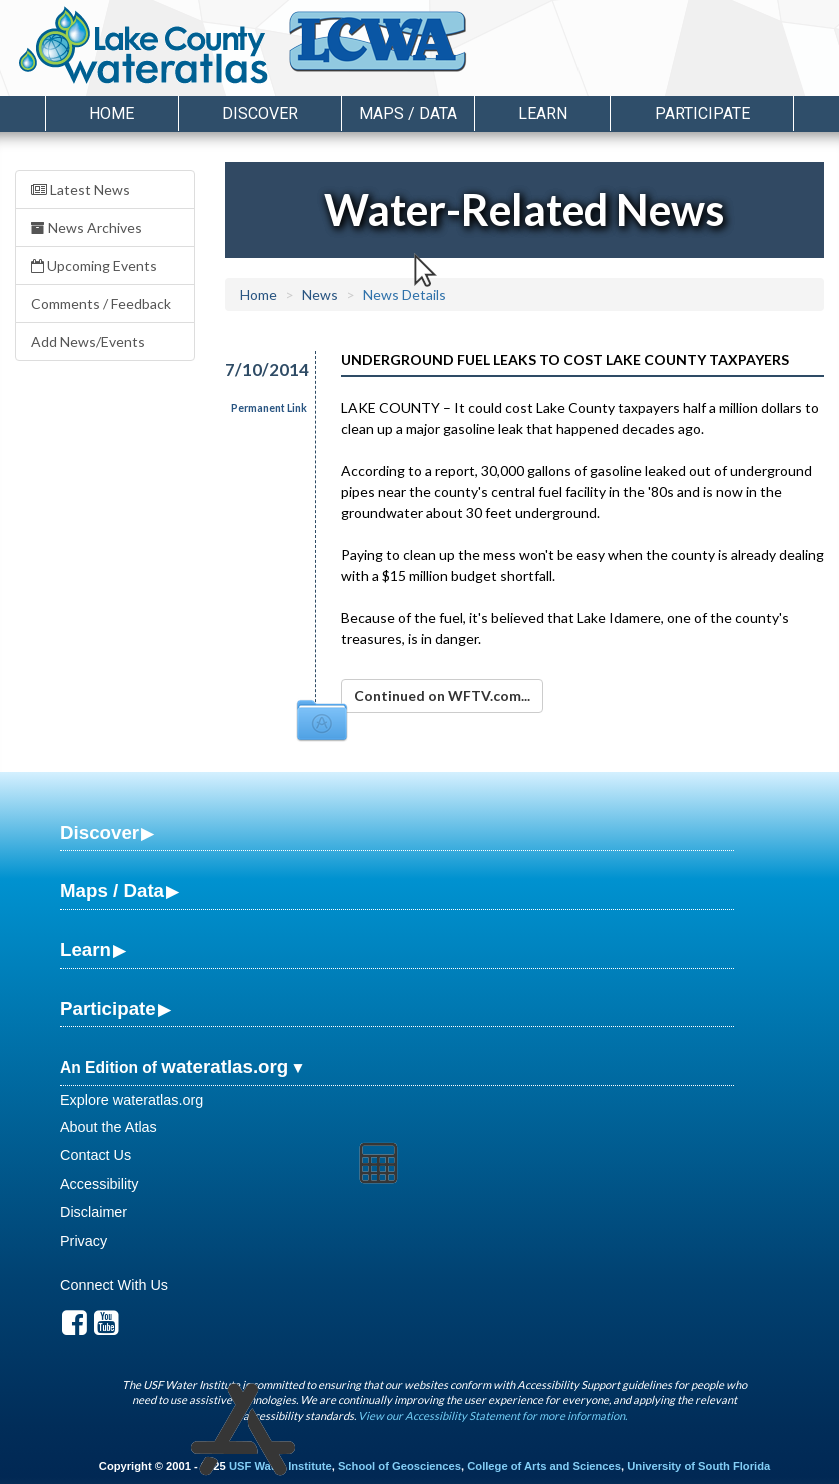 This screenshot has width=839, height=1484. I want to click on open the app store, so click(243, 1428).